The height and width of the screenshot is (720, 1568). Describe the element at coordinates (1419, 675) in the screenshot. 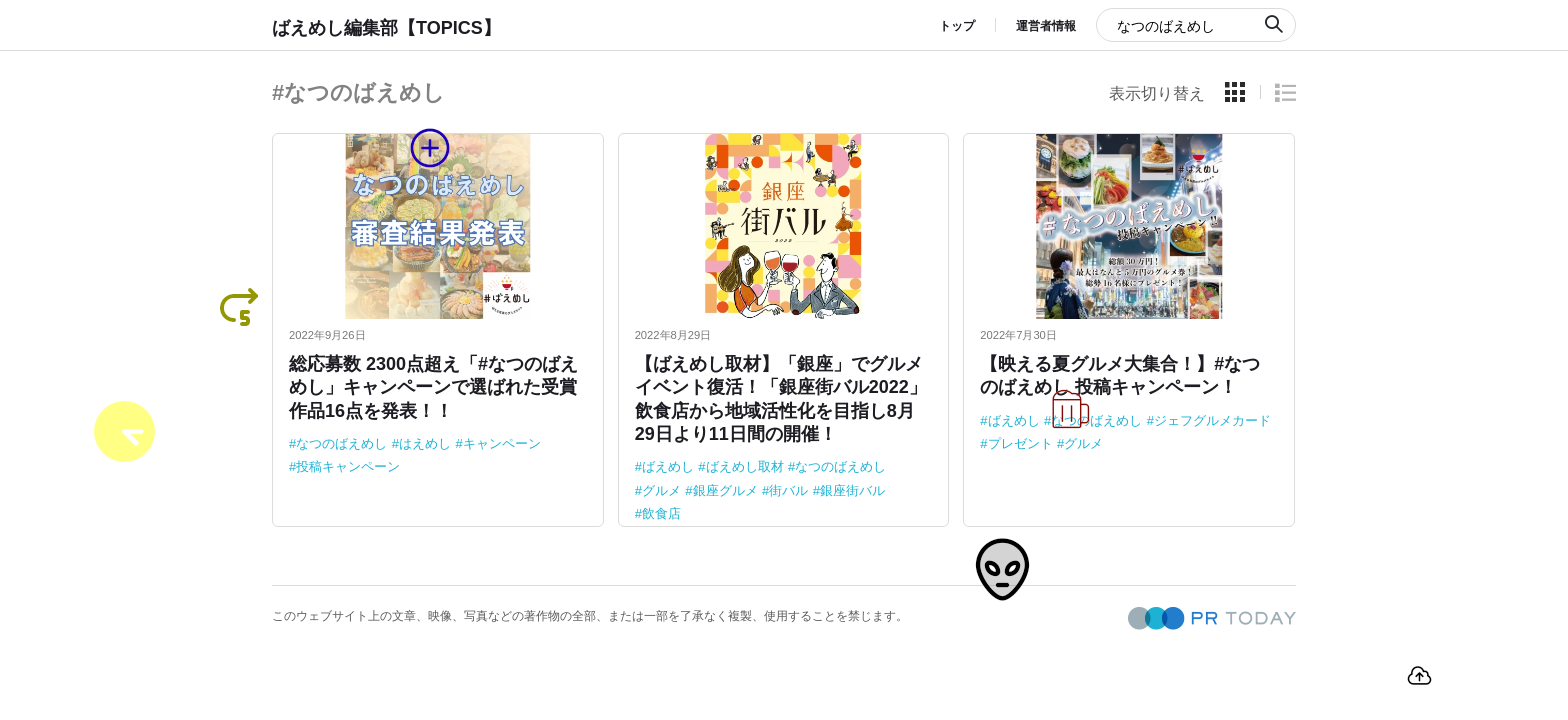

I see `upload file to cloud storage` at that location.